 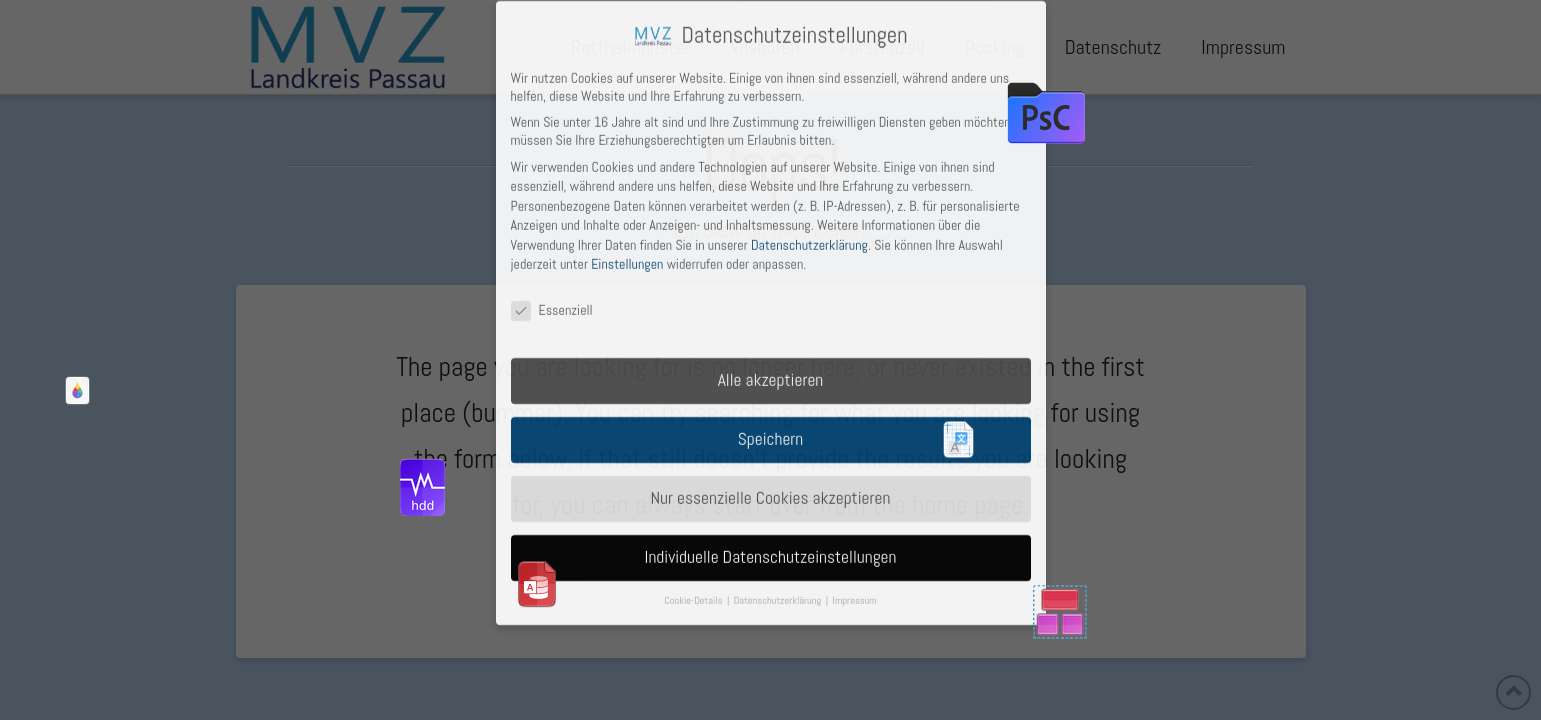 What do you see at coordinates (958, 439) in the screenshot?
I see `a gettext translation template file (.pot)` at bounding box center [958, 439].